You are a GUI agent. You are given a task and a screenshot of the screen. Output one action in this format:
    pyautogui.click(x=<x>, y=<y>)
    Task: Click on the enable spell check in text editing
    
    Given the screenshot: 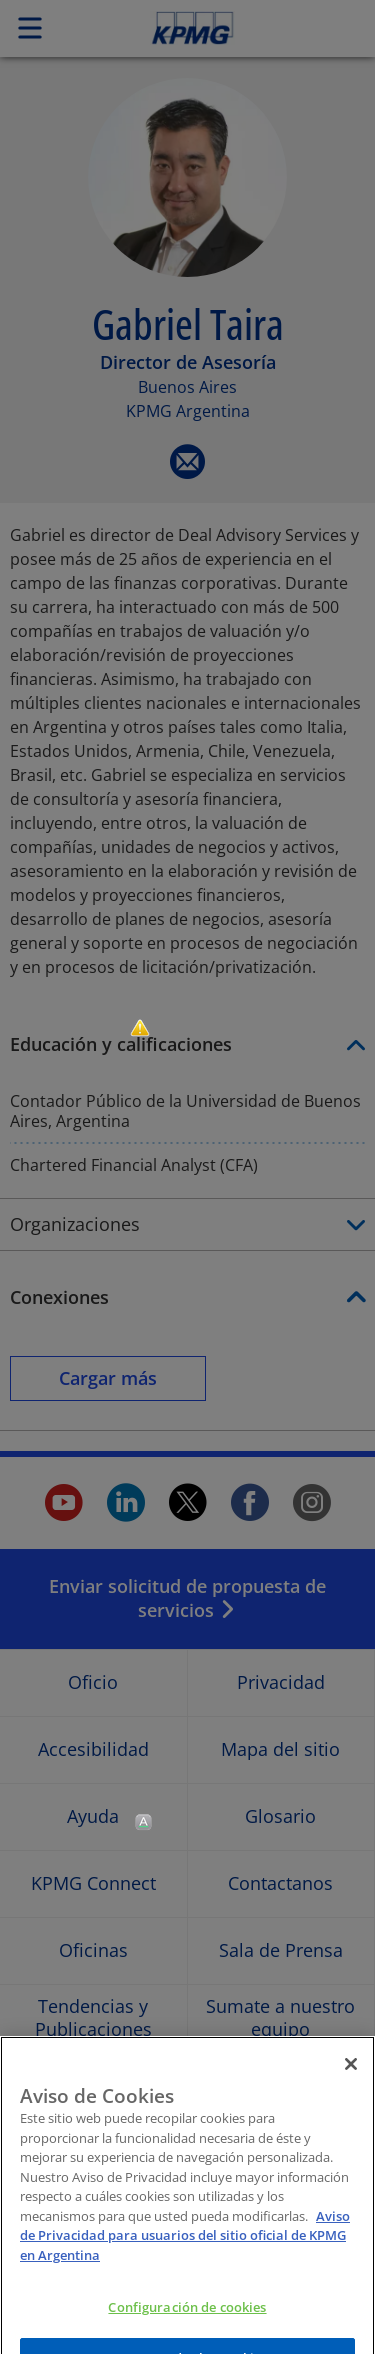 What is the action you would take?
    pyautogui.click(x=143, y=1822)
    